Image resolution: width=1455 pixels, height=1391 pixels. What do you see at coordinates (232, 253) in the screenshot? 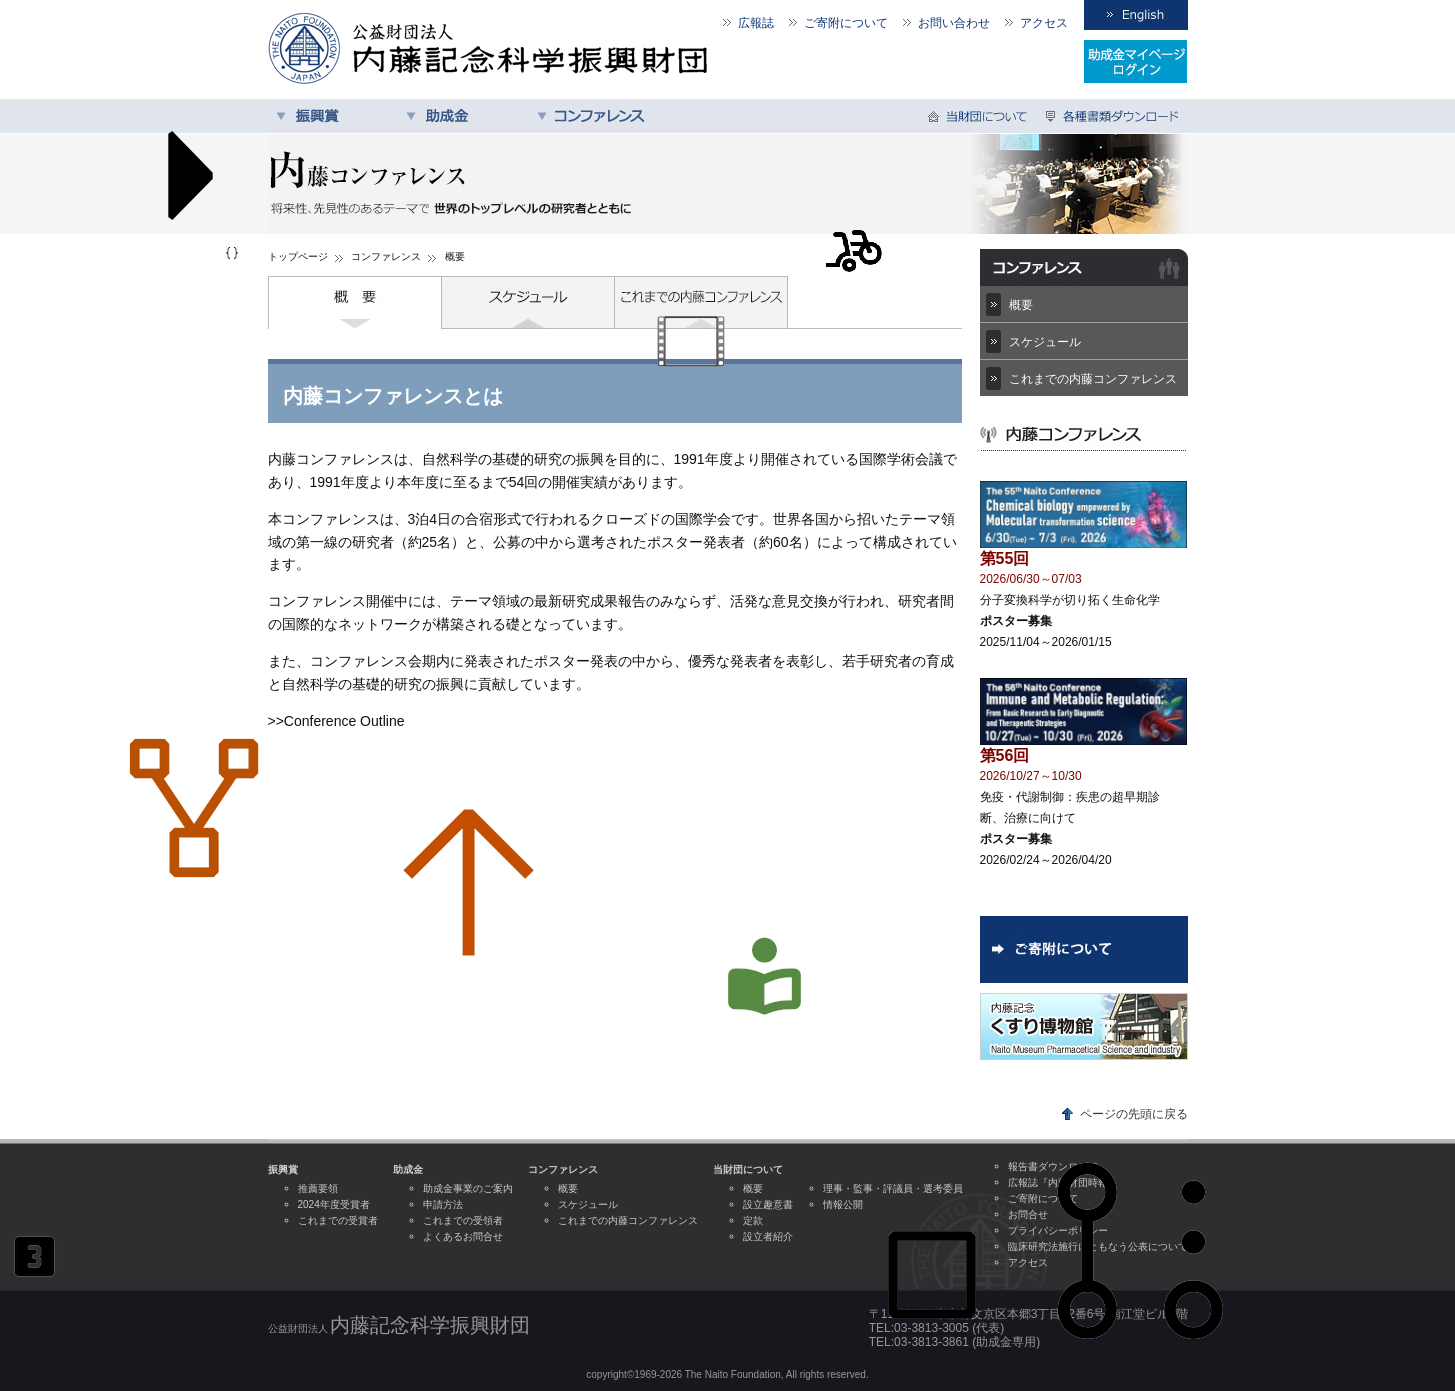
I see `indicates a namespace or module in code` at bounding box center [232, 253].